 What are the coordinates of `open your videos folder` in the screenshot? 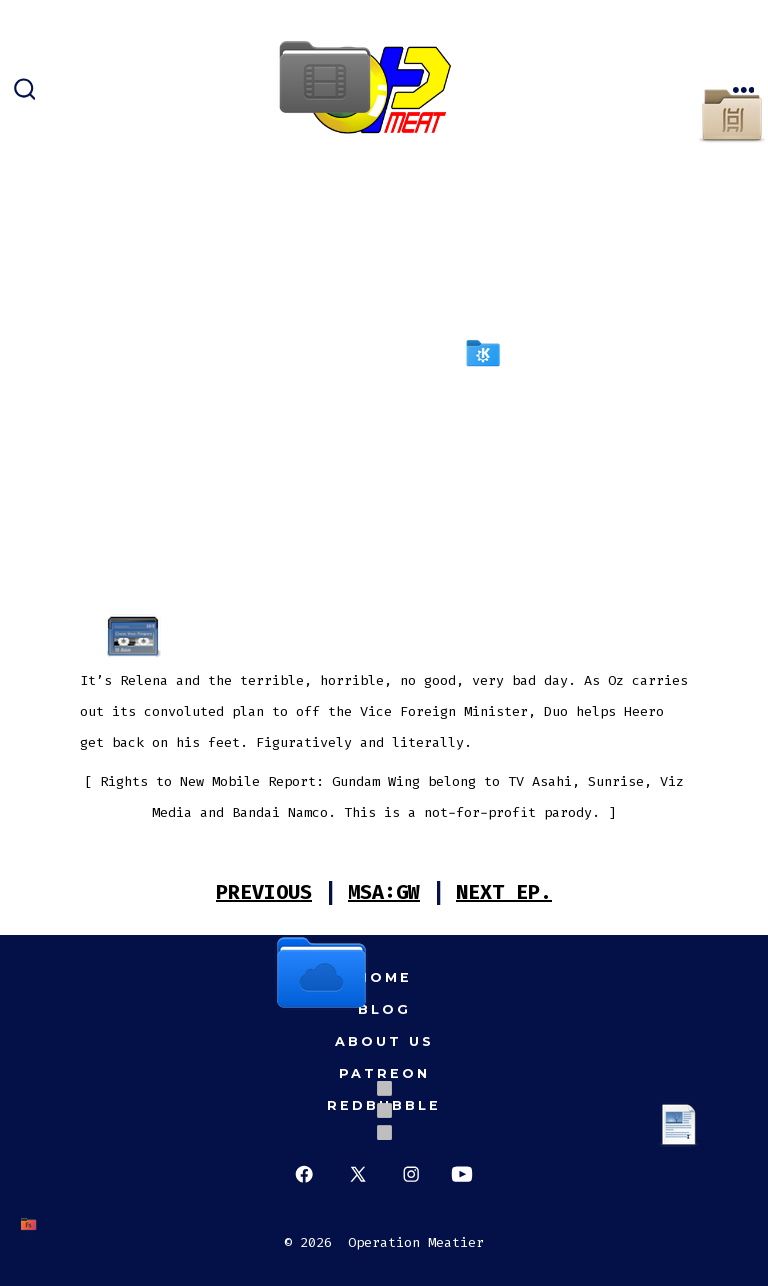 It's located at (732, 118).